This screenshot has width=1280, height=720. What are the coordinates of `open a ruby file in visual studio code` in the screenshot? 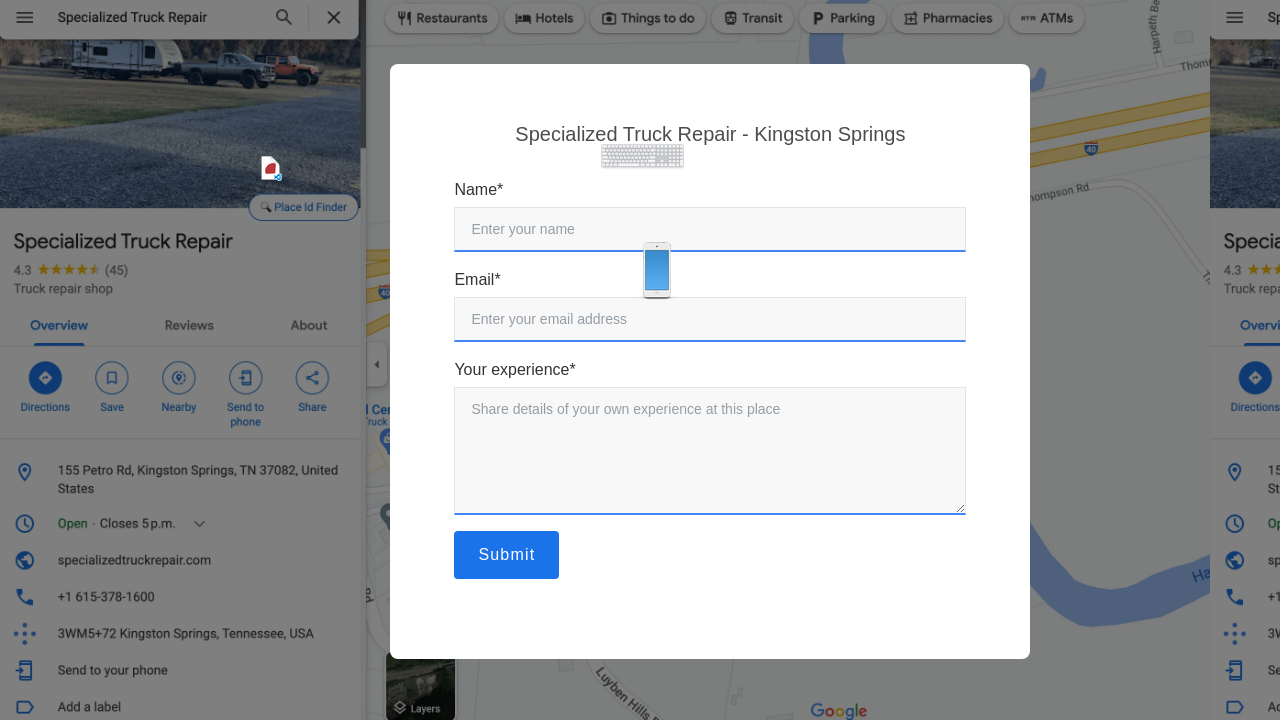 It's located at (270, 168).